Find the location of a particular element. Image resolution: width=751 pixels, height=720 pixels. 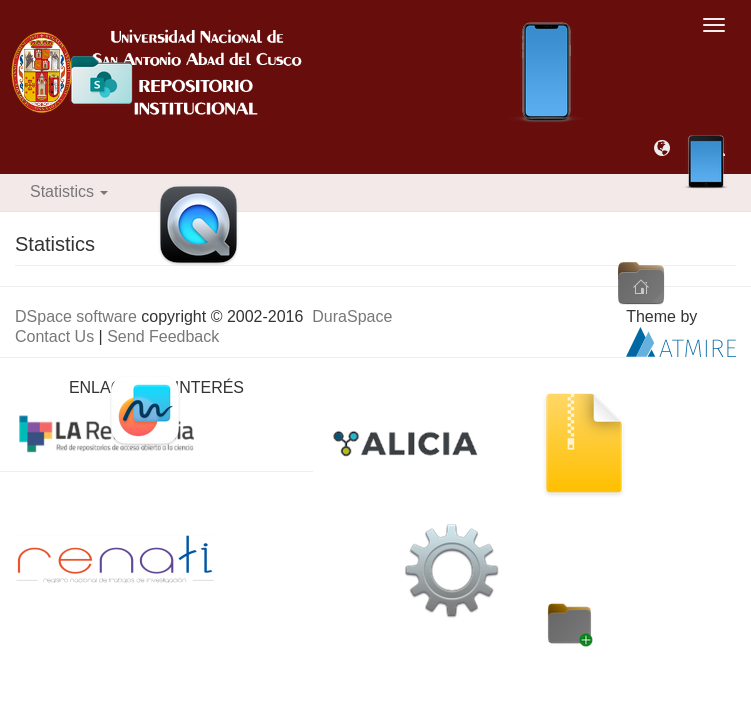

access advanced settings is located at coordinates (452, 571).